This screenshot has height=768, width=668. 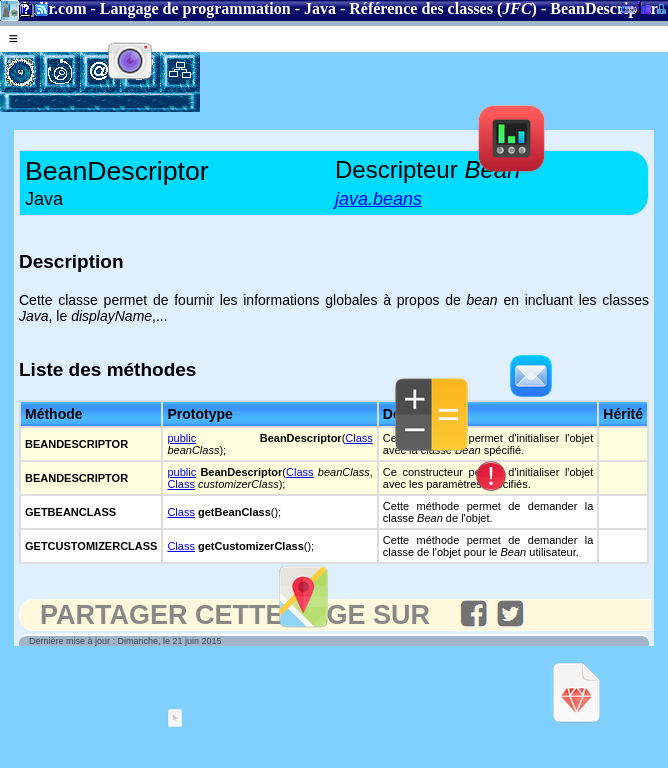 I want to click on open webcamoid camera application, so click(x=130, y=61).